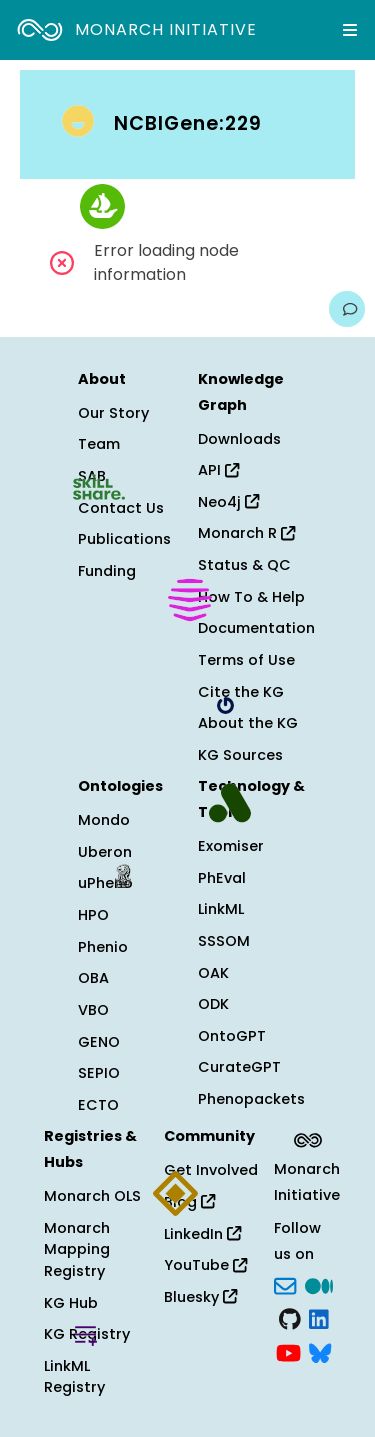 The height and width of the screenshot is (1437, 375). I want to click on open the Hive app, so click(190, 600).